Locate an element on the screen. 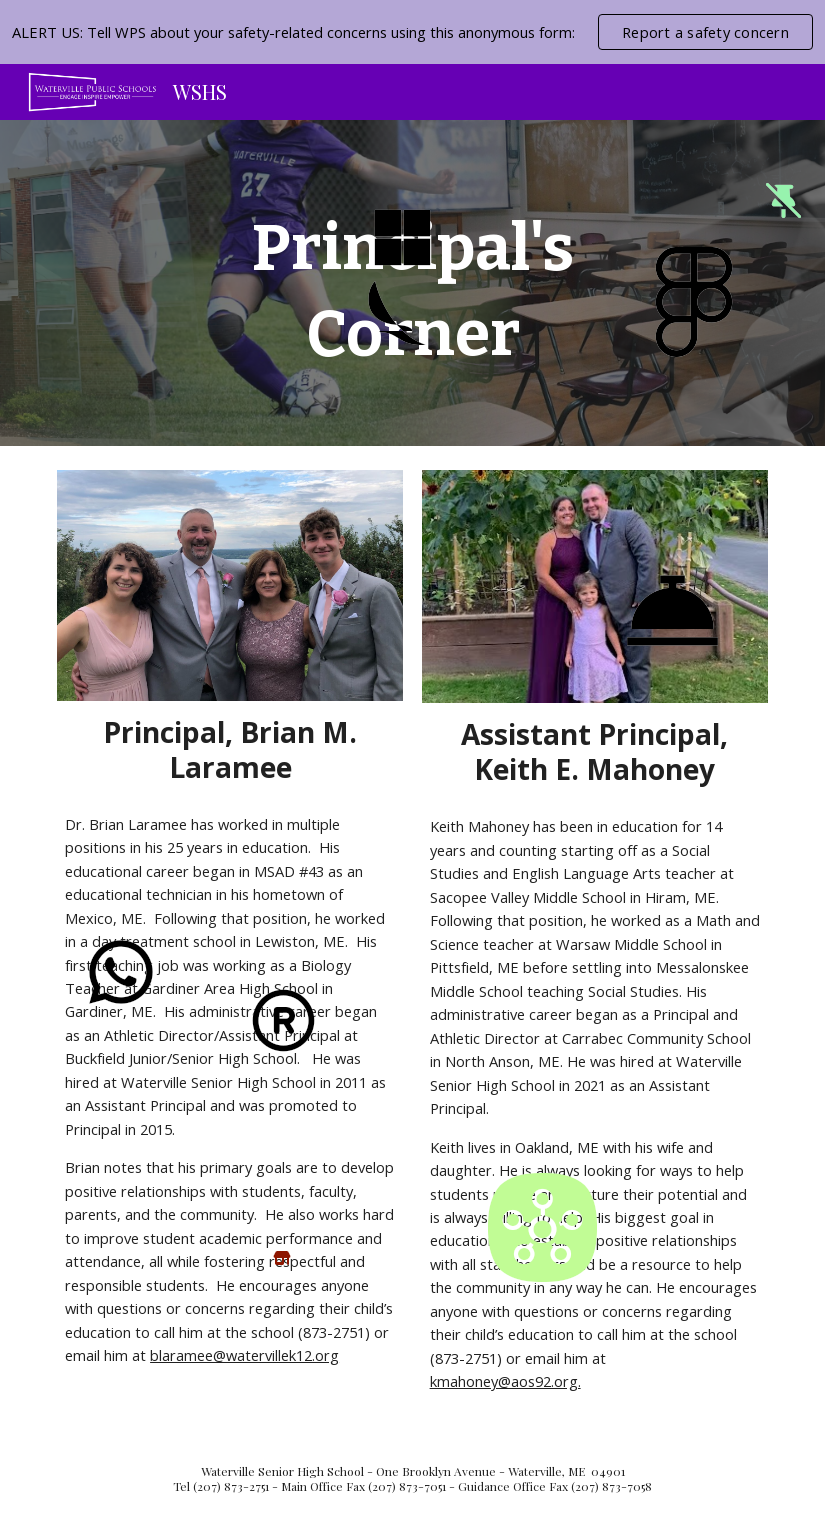  microsoft brand logo is located at coordinates (402, 237).